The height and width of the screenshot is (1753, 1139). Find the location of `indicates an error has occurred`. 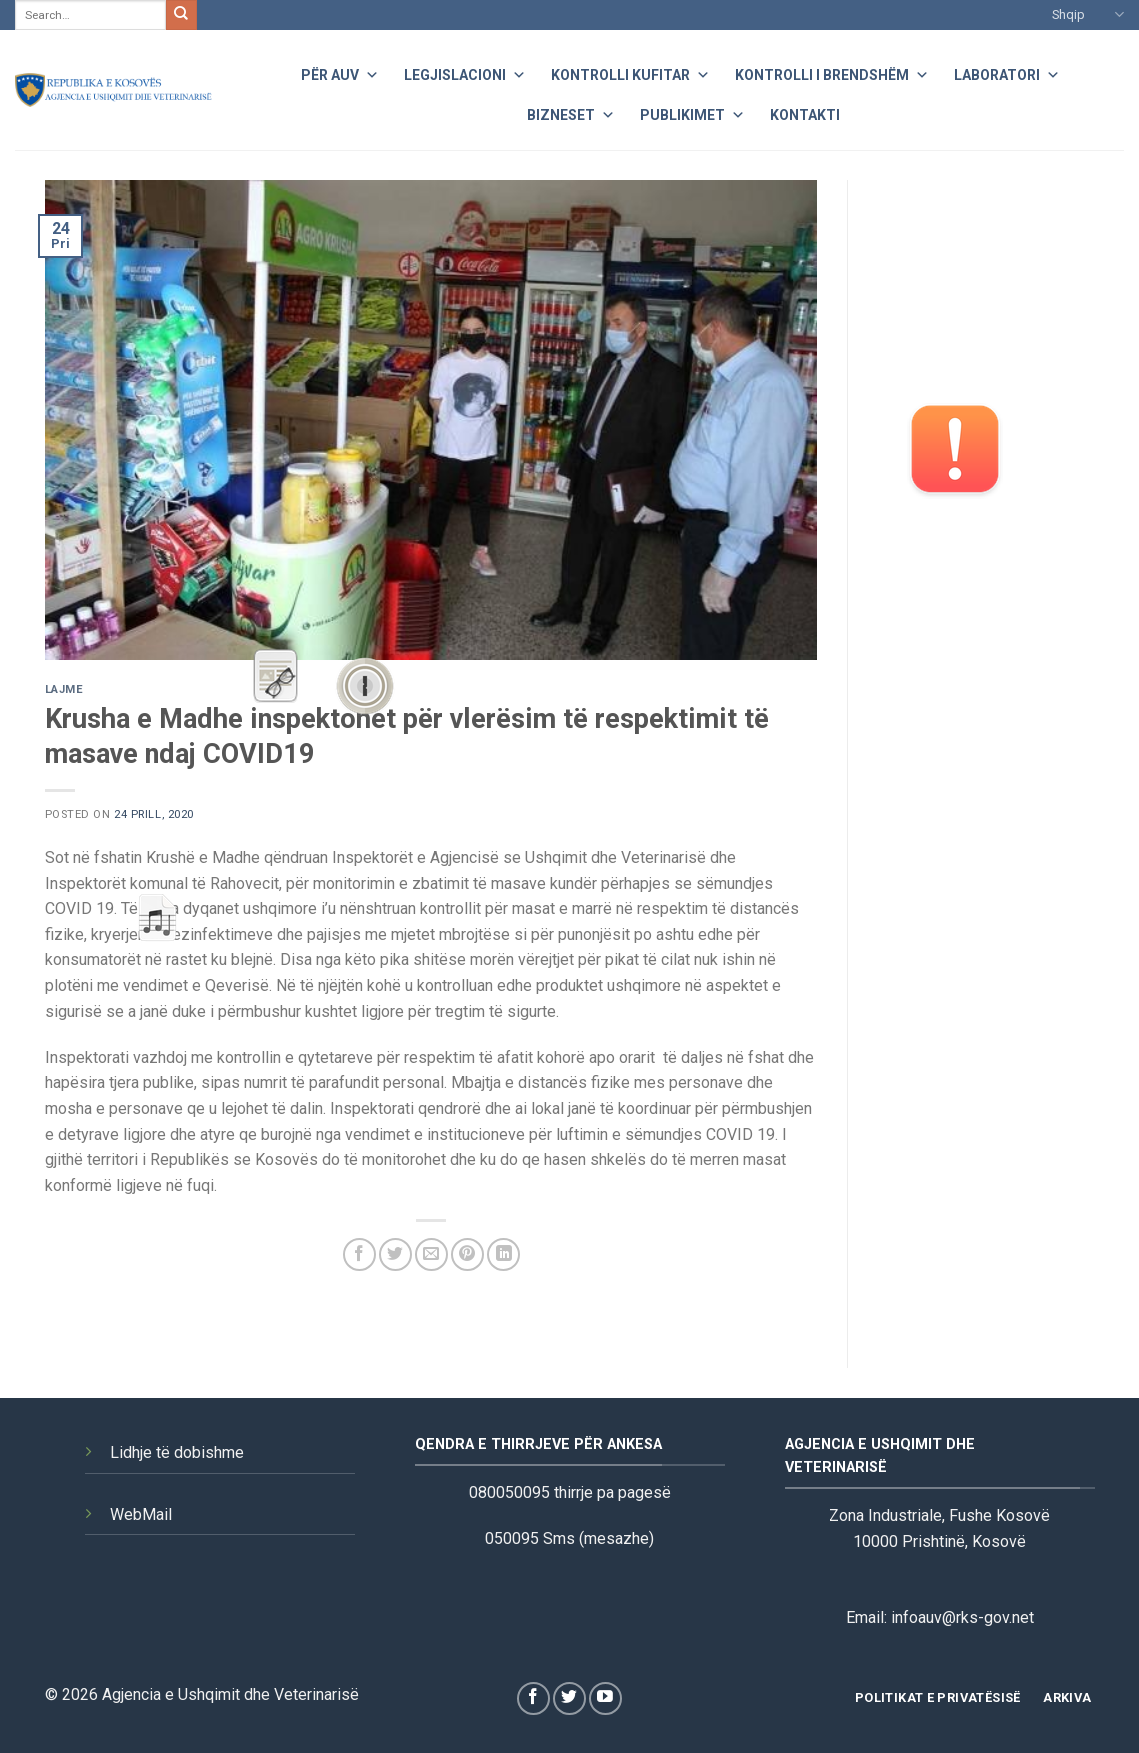

indicates an error has occurred is located at coordinates (955, 451).